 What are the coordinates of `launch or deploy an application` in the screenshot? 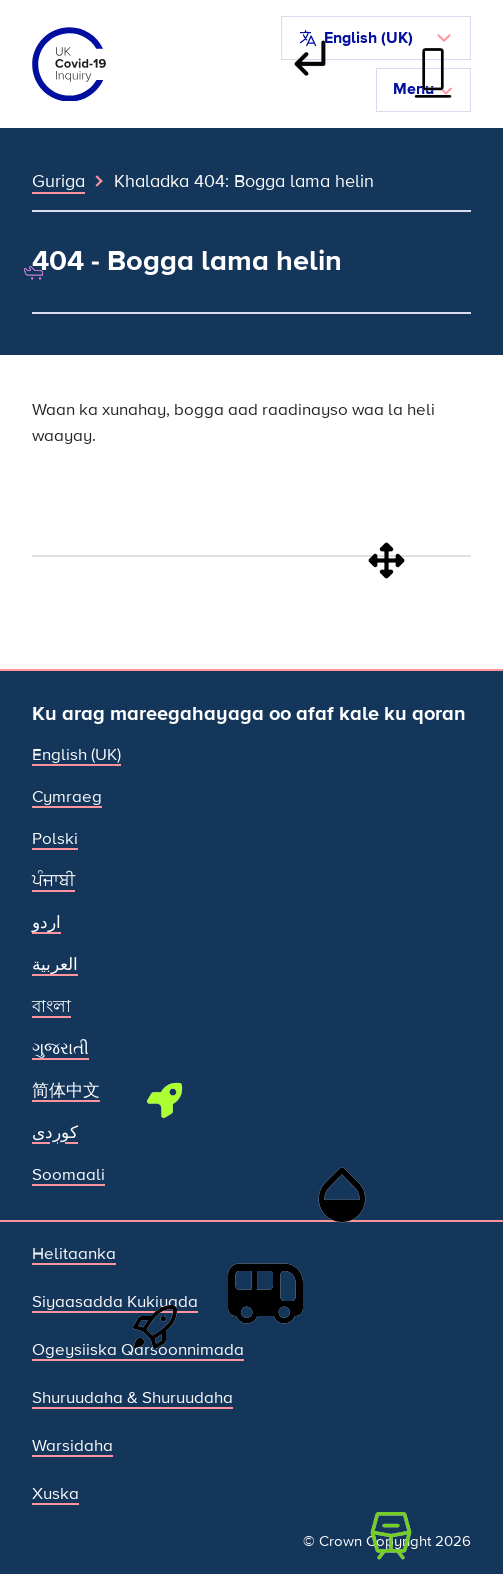 It's located at (166, 1099).